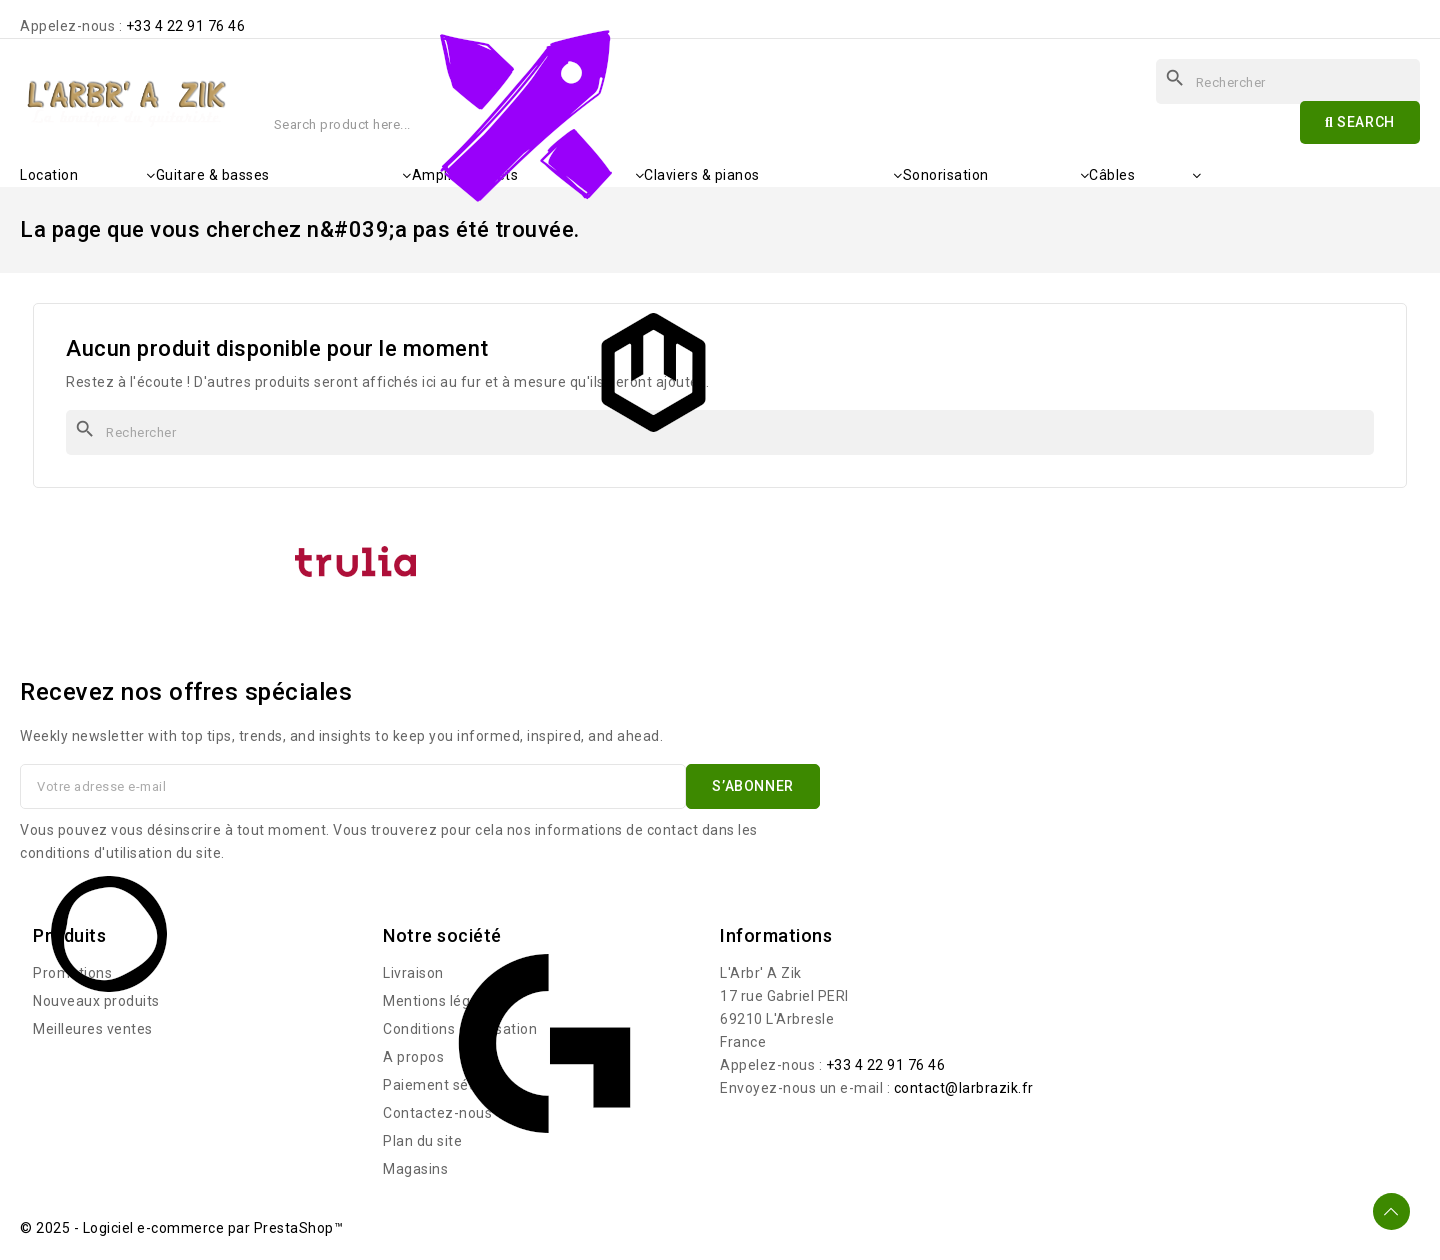  I want to click on open the Trulia real estate app, so click(355, 561).